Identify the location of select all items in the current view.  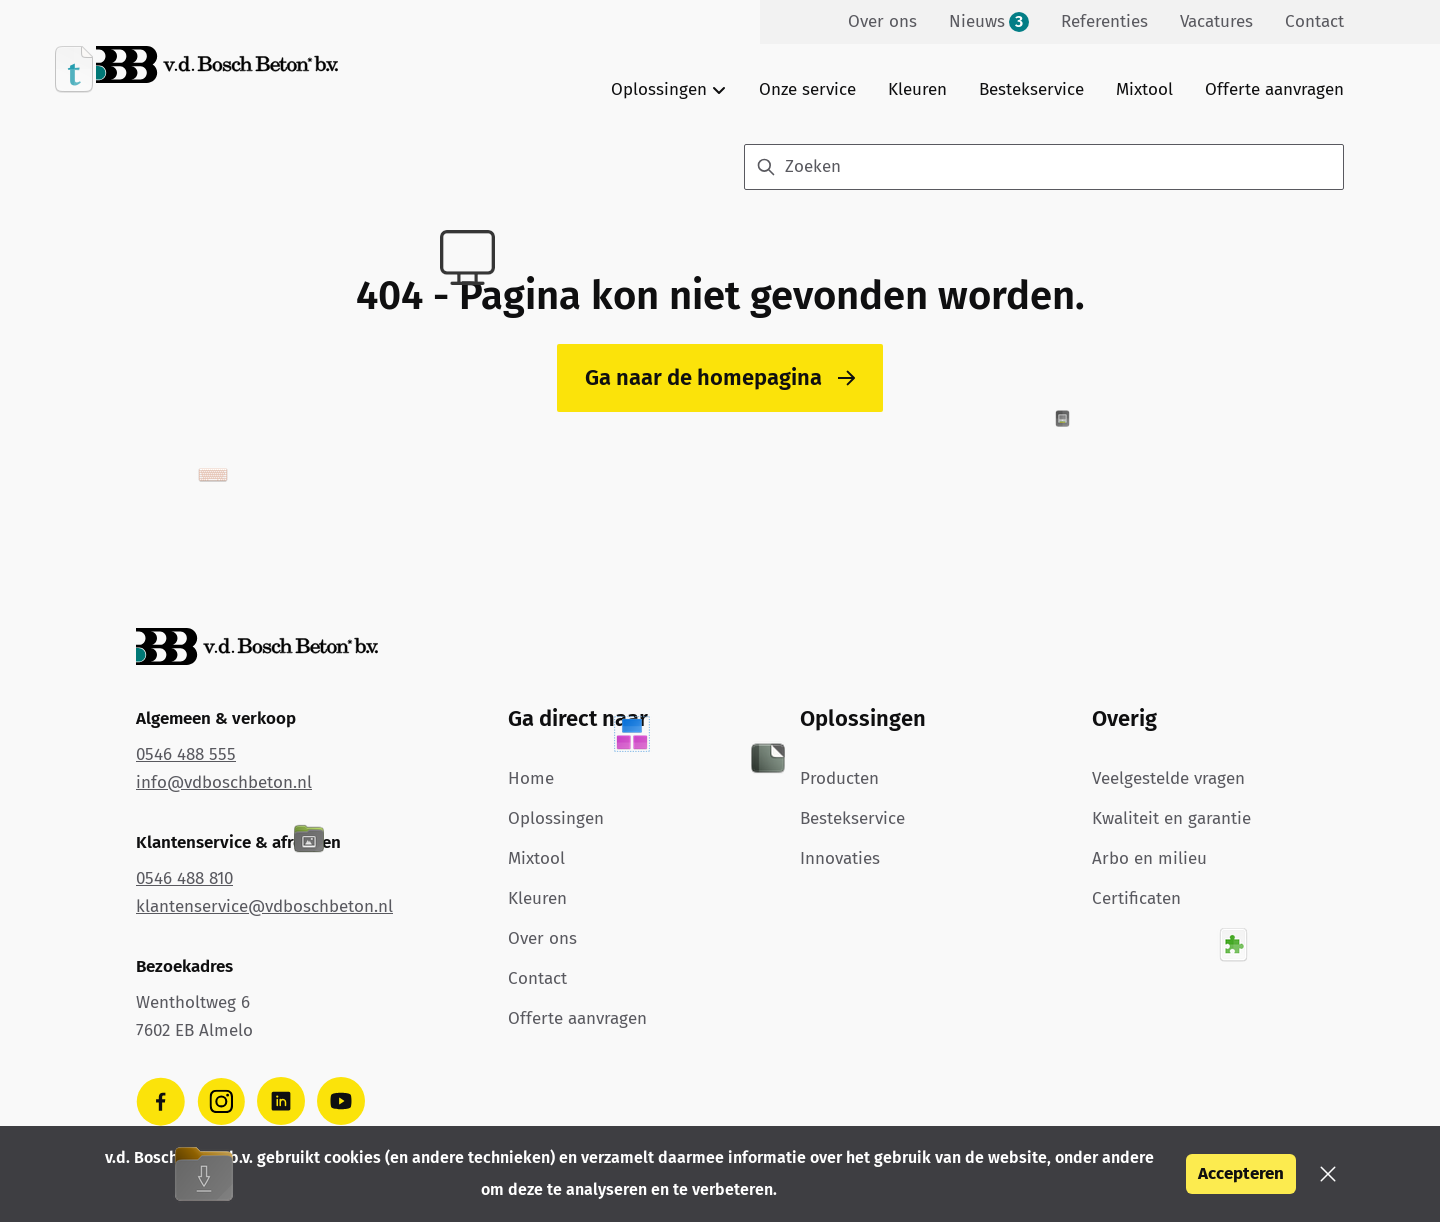
(632, 734).